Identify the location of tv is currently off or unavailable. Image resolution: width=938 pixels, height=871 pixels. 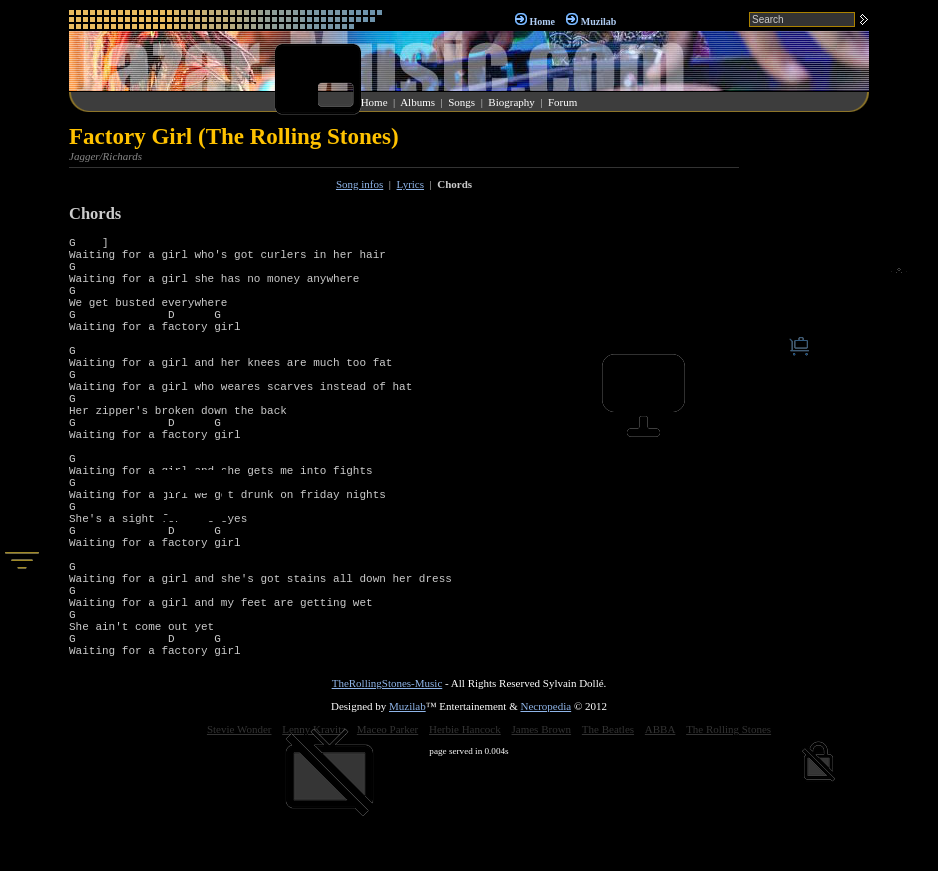
(329, 772).